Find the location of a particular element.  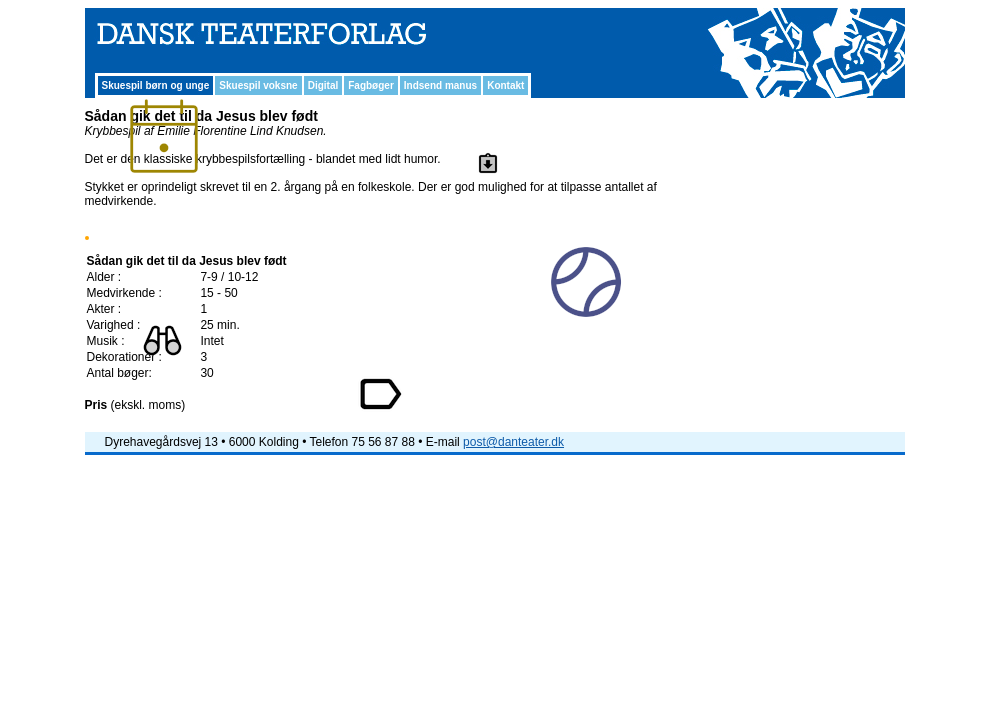

view tennis or sports-related content is located at coordinates (586, 282).